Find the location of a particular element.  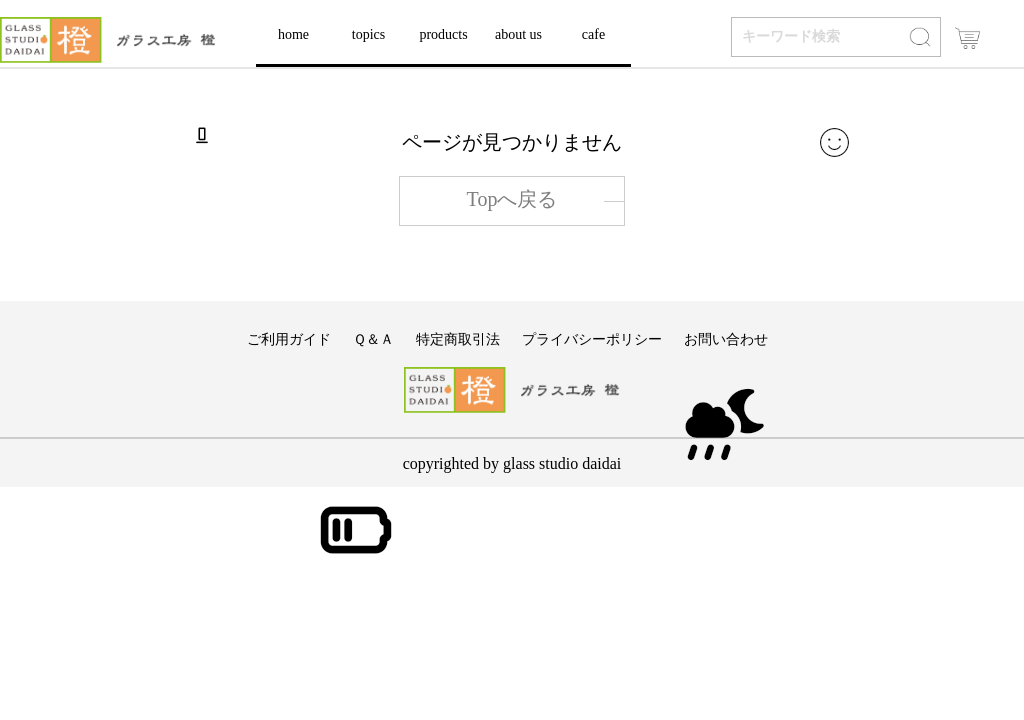

align object to bottom edge is located at coordinates (202, 135).